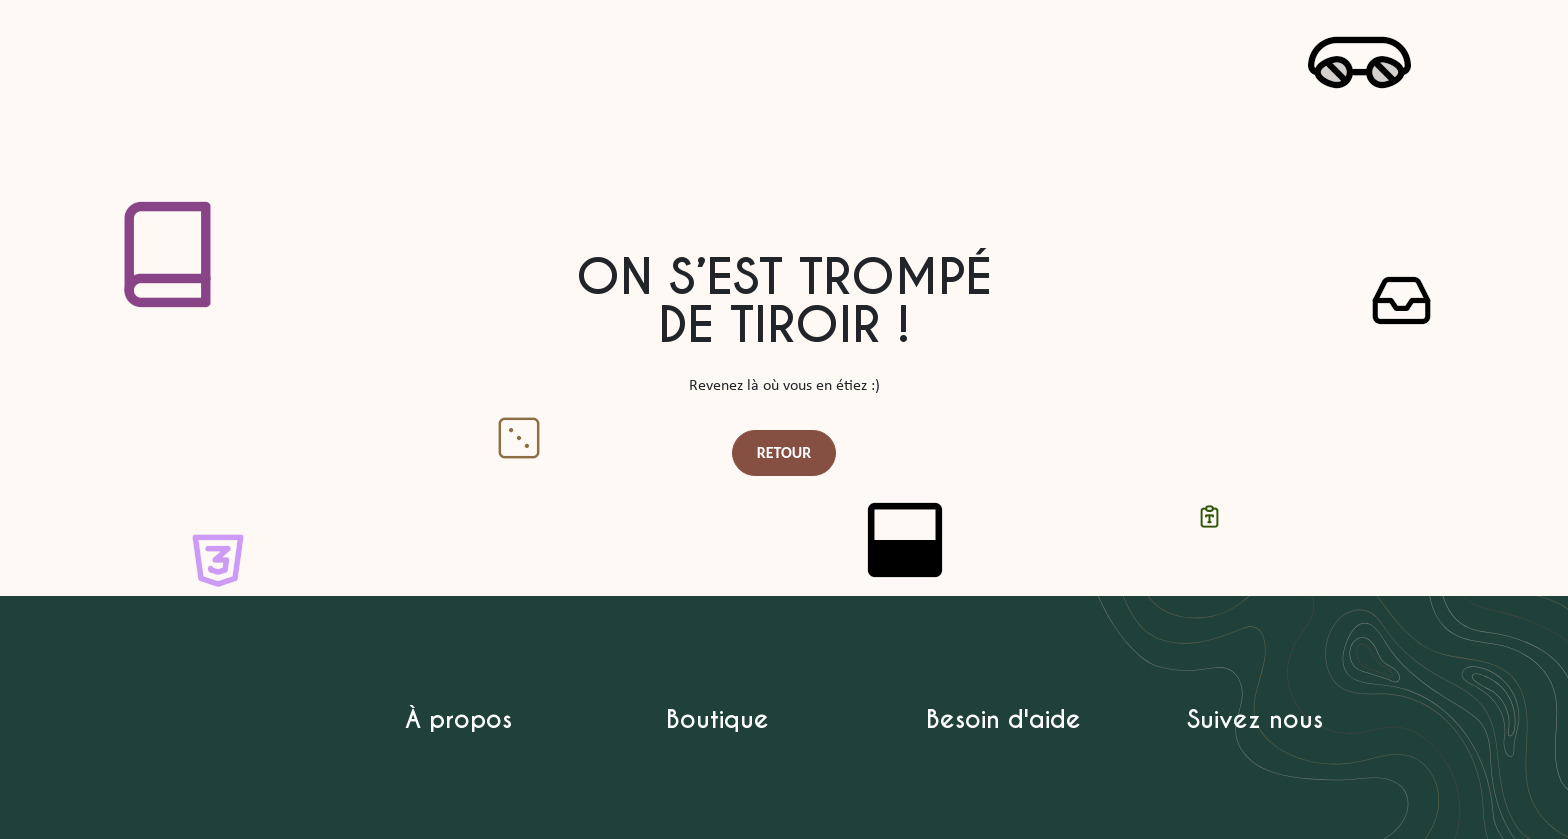 The width and height of the screenshot is (1568, 839). Describe the element at coordinates (1359, 62) in the screenshot. I see `access virtual reality or immersive mode` at that location.